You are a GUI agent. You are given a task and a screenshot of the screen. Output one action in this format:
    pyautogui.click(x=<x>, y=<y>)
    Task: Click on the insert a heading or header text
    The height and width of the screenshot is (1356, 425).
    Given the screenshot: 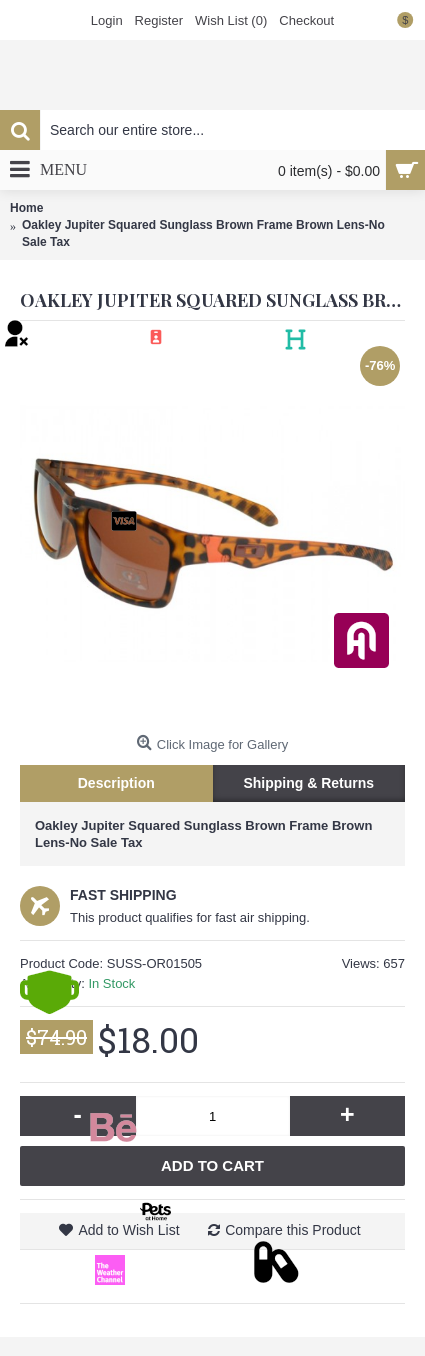 What is the action you would take?
    pyautogui.click(x=295, y=339)
    